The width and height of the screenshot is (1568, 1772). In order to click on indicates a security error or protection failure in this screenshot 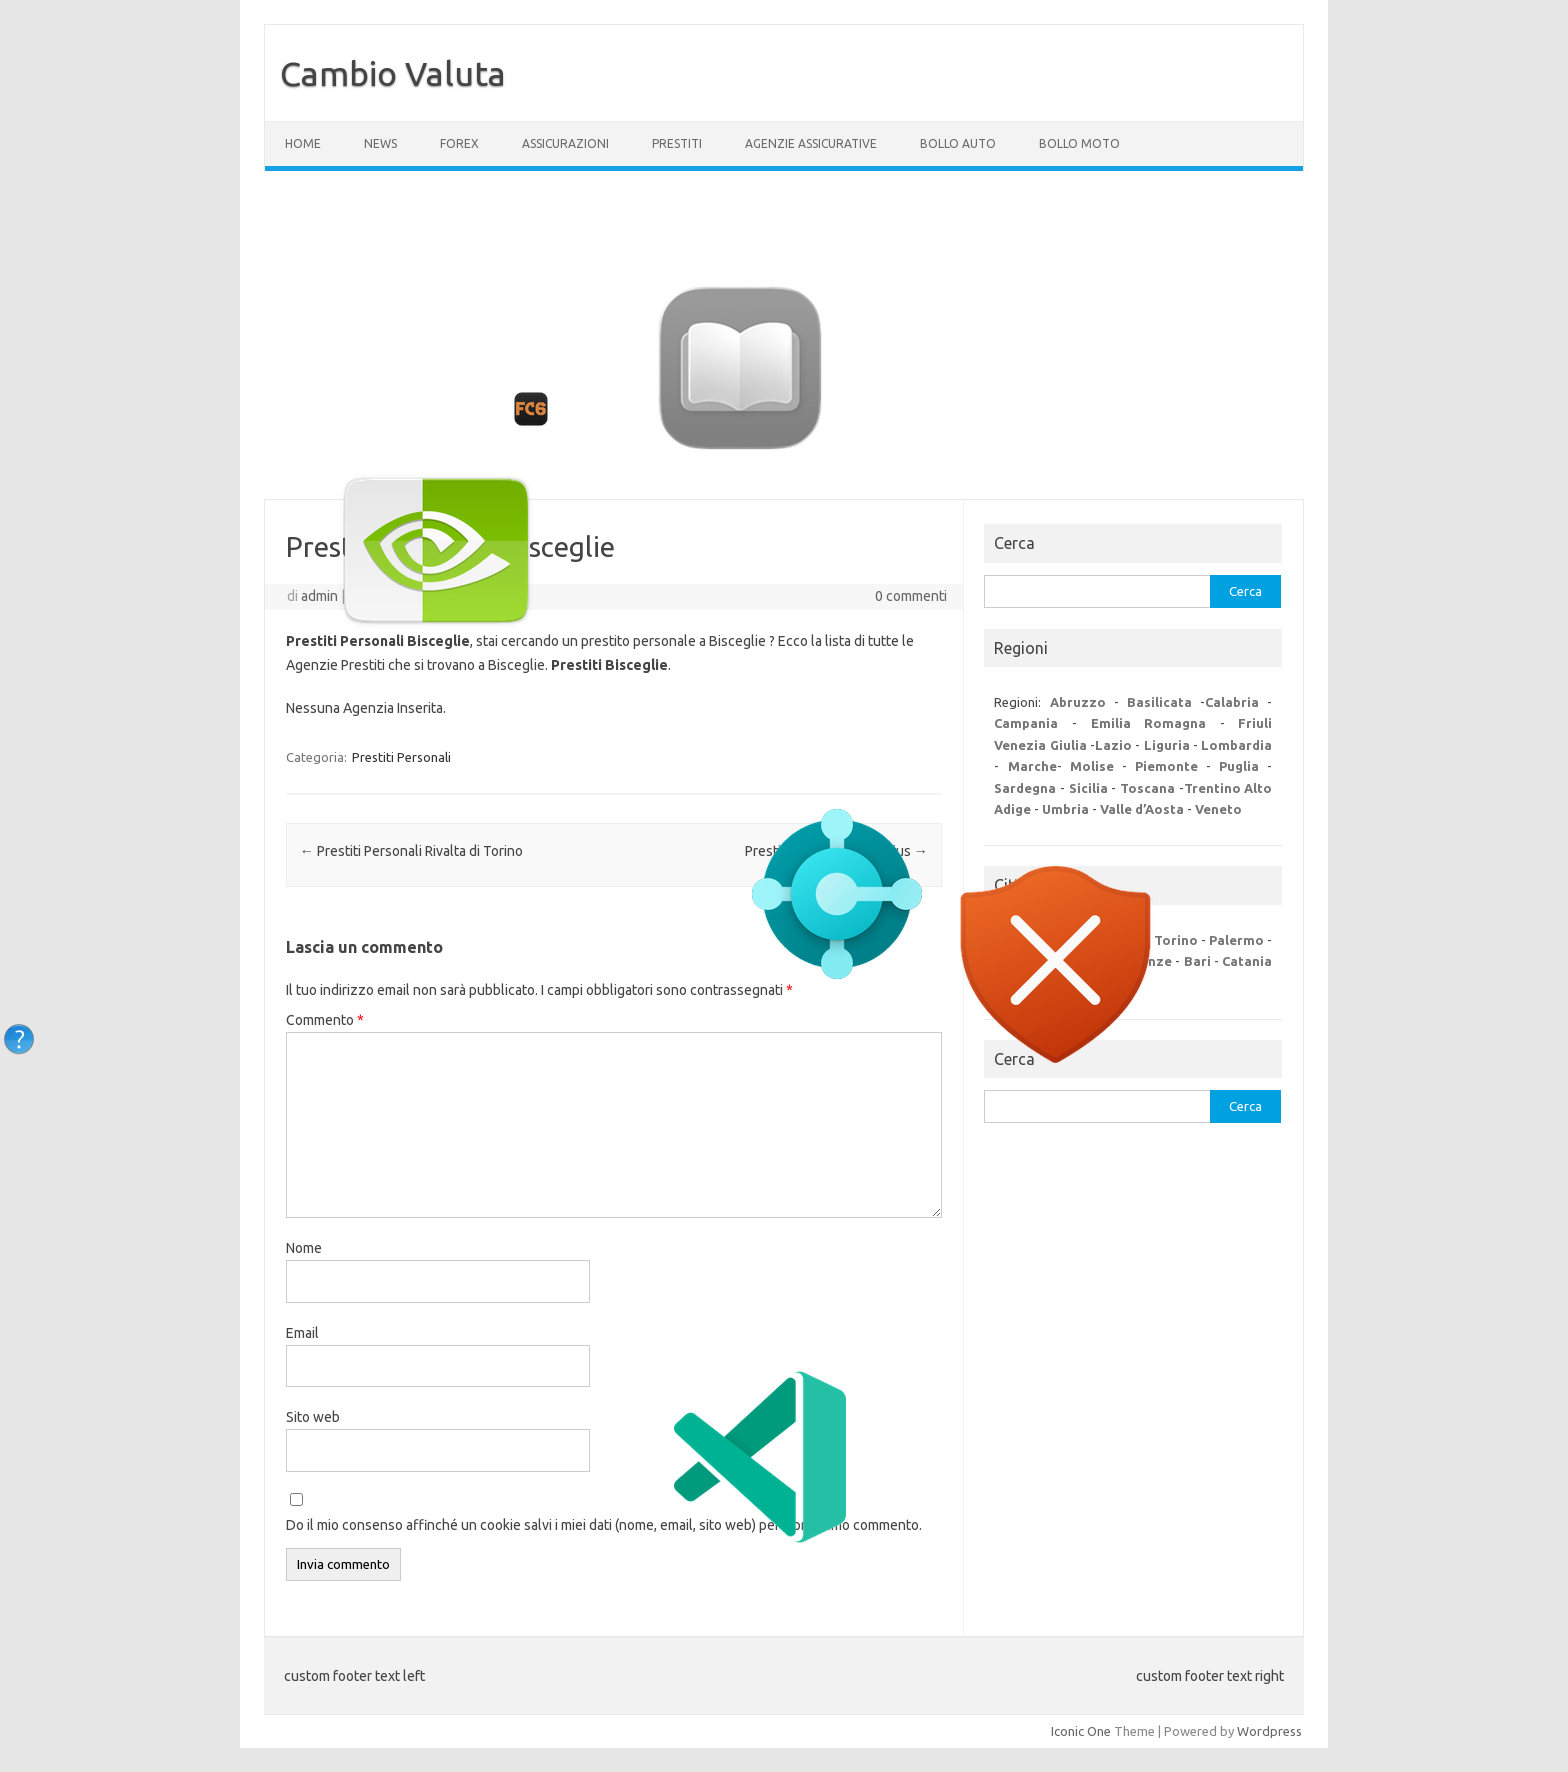, I will do `click(1055, 964)`.